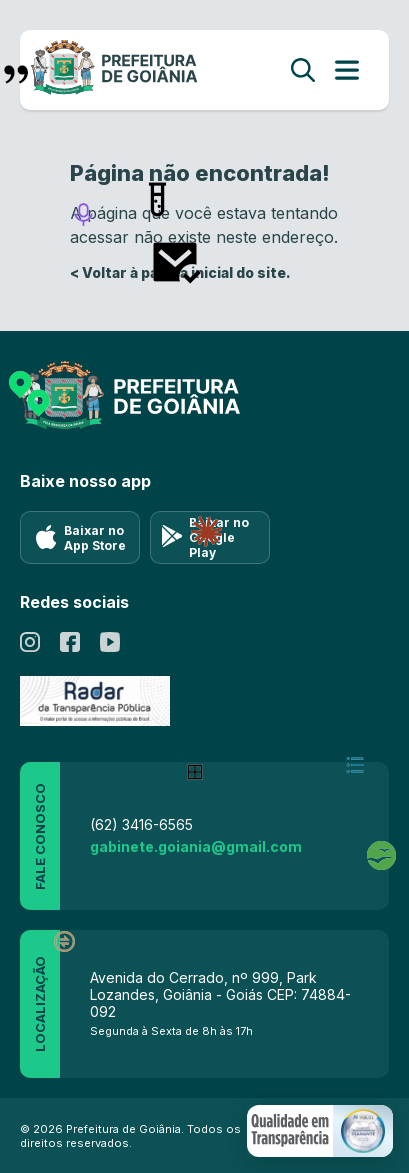  What do you see at coordinates (355, 765) in the screenshot?
I see `view items as a bulleted list` at bounding box center [355, 765].